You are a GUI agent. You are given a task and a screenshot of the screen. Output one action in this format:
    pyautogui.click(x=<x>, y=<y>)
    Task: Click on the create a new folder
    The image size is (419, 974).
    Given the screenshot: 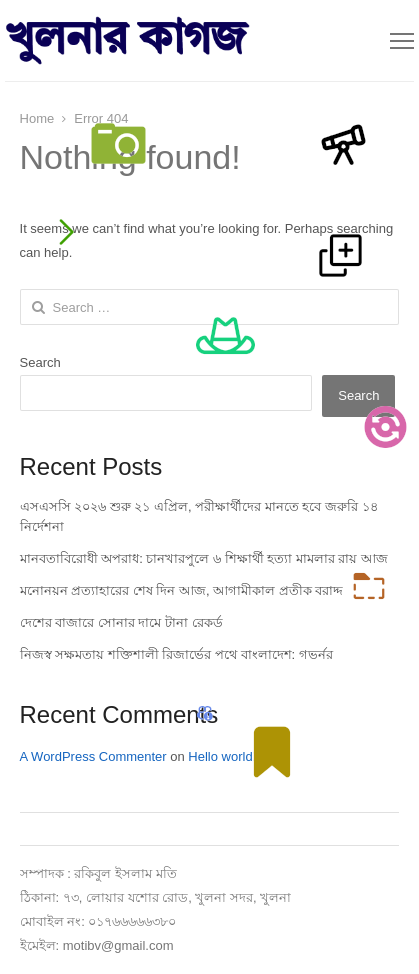 What is the action you would take?
    pyautogui.click(x=369, y=586)
    